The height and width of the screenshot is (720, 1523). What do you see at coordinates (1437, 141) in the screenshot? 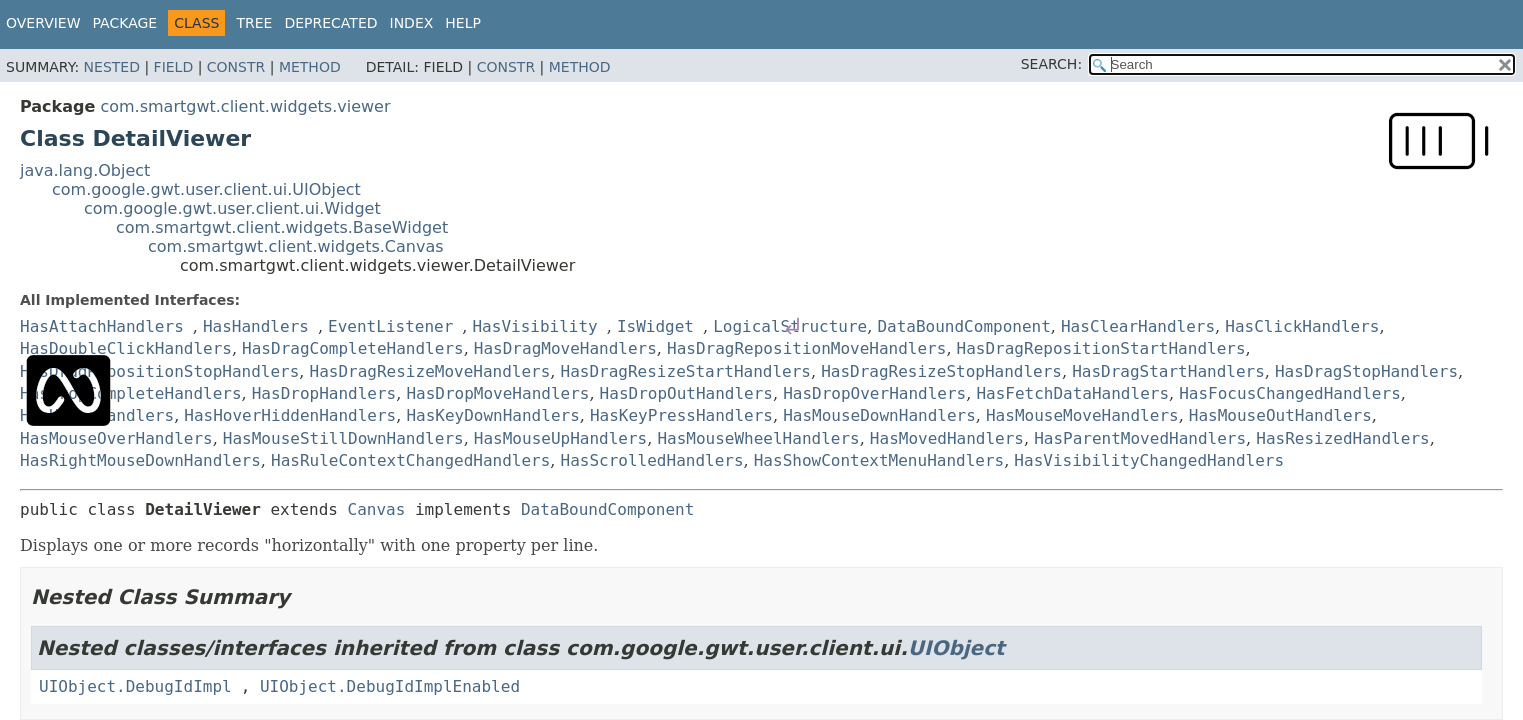
I see `indicates battery is well charged` at bounding box center [1437, 141].